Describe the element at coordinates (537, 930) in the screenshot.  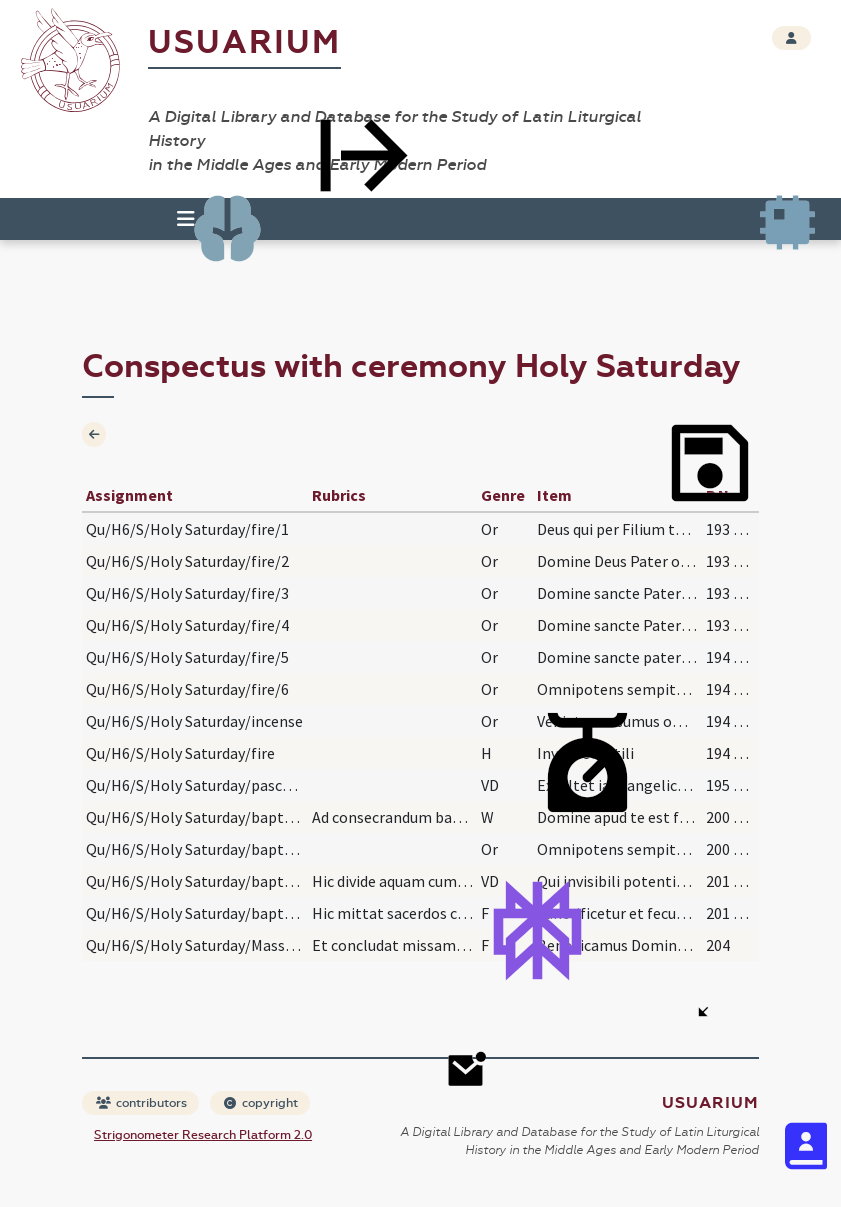
I see `open perplexity ai app` at that location.